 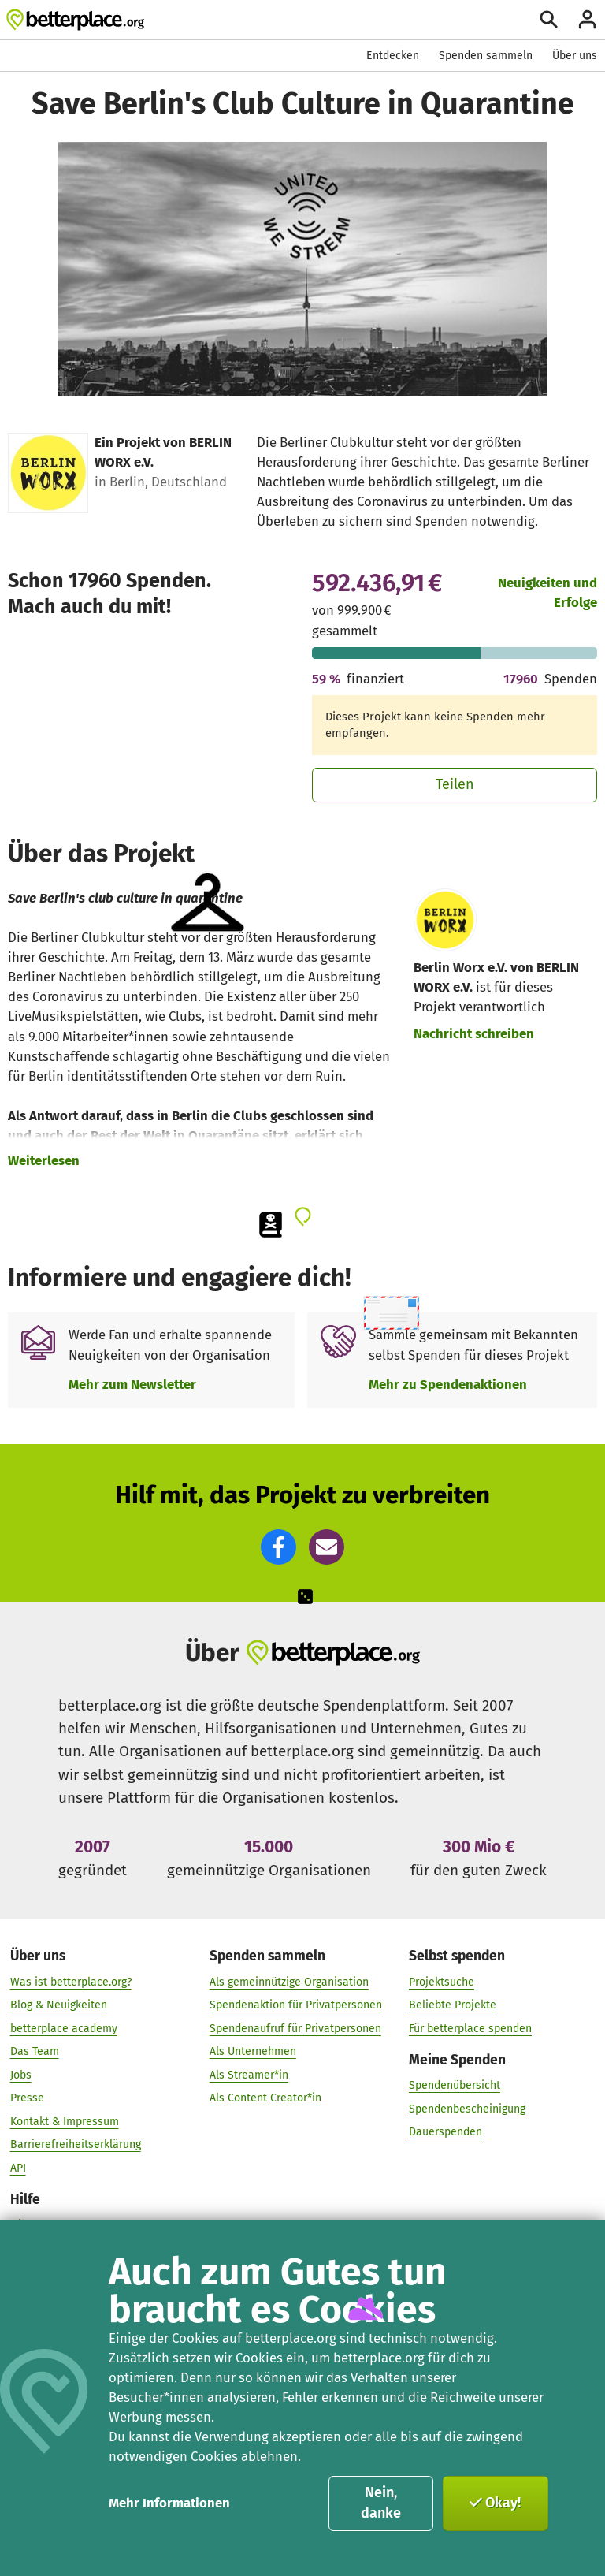 What do you see at coordinates (270, 1224) in the screenshot?
I see `access spooky or halloween-themed content` at bounding box center [270, 1224].